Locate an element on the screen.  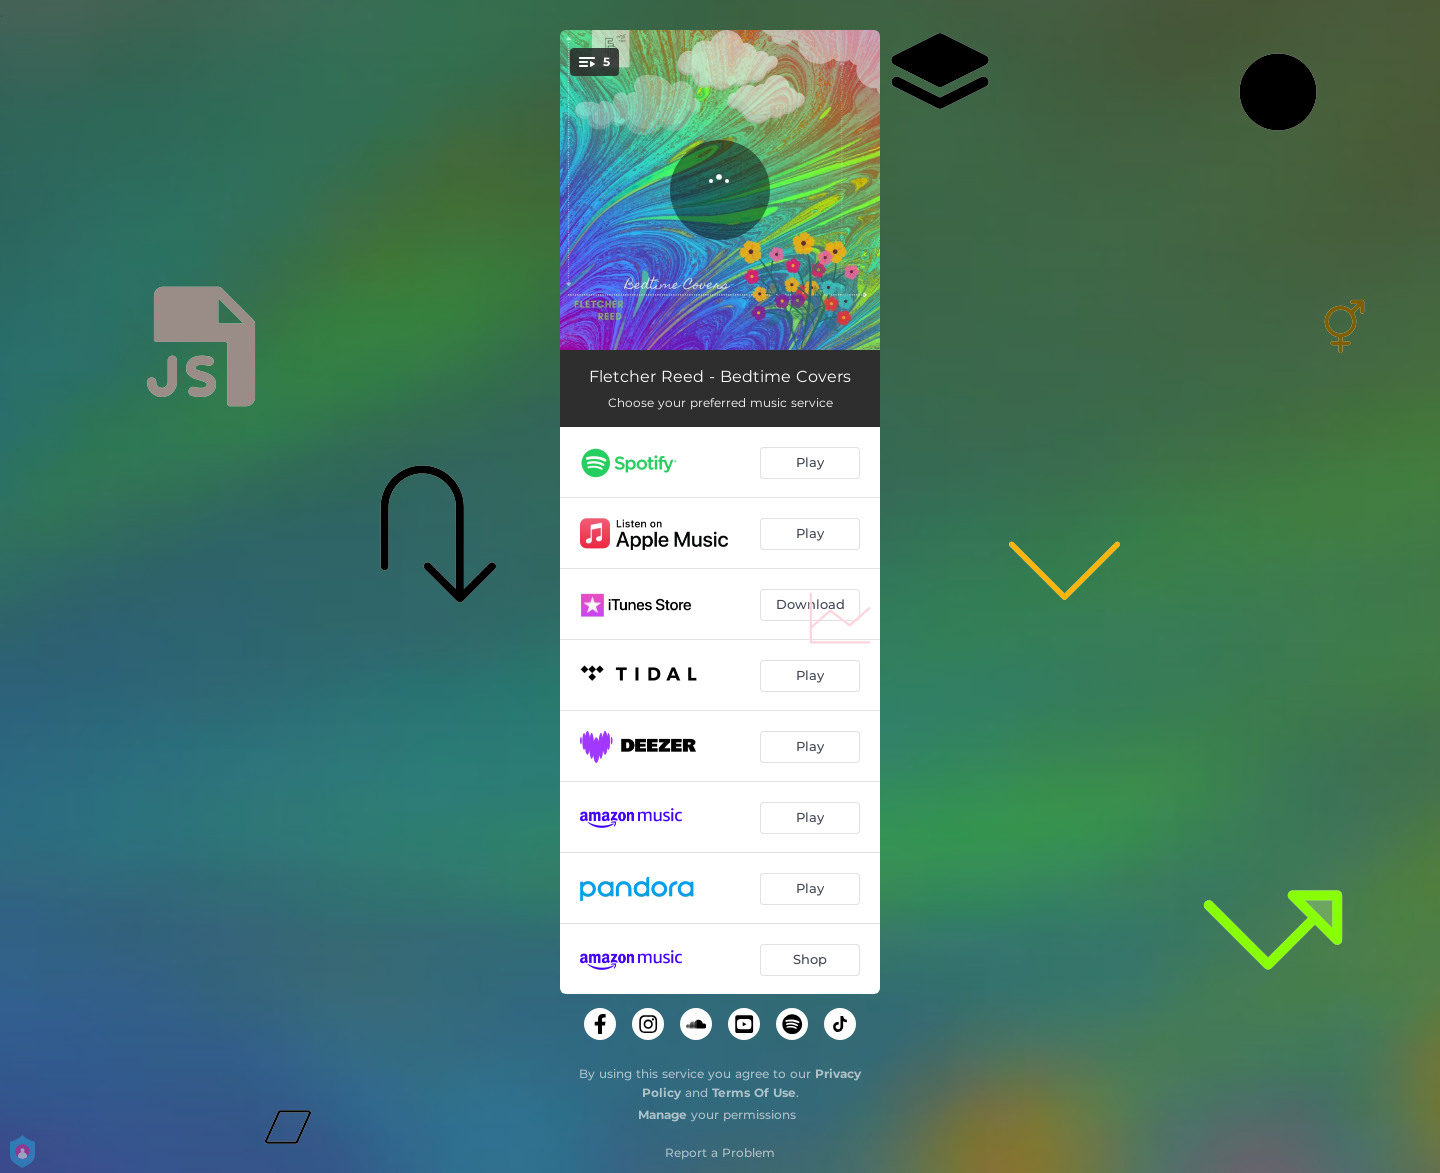
view stacked layers or items is located at coordinates (940, 71).